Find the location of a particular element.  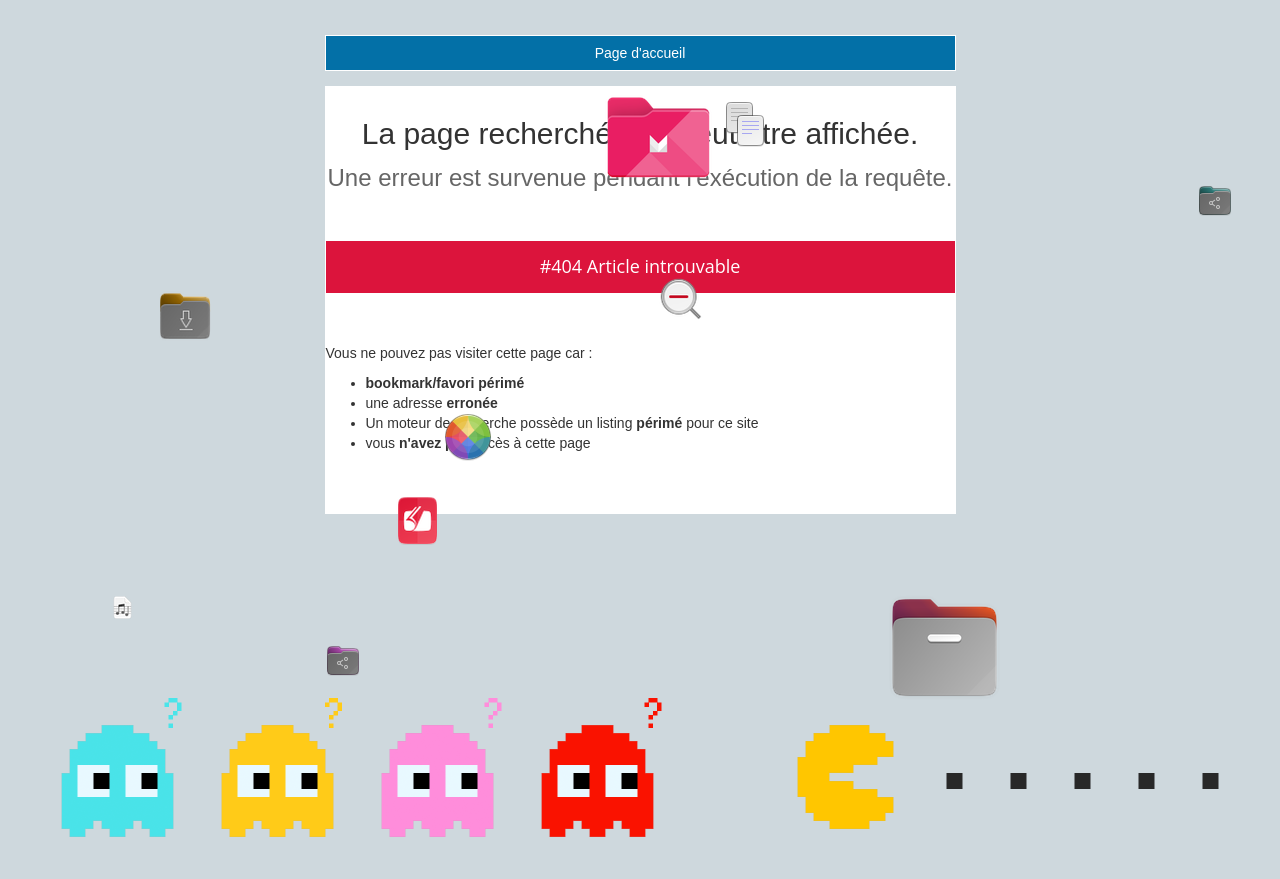

access your public shared folder is located at coordinates (1215, 200).